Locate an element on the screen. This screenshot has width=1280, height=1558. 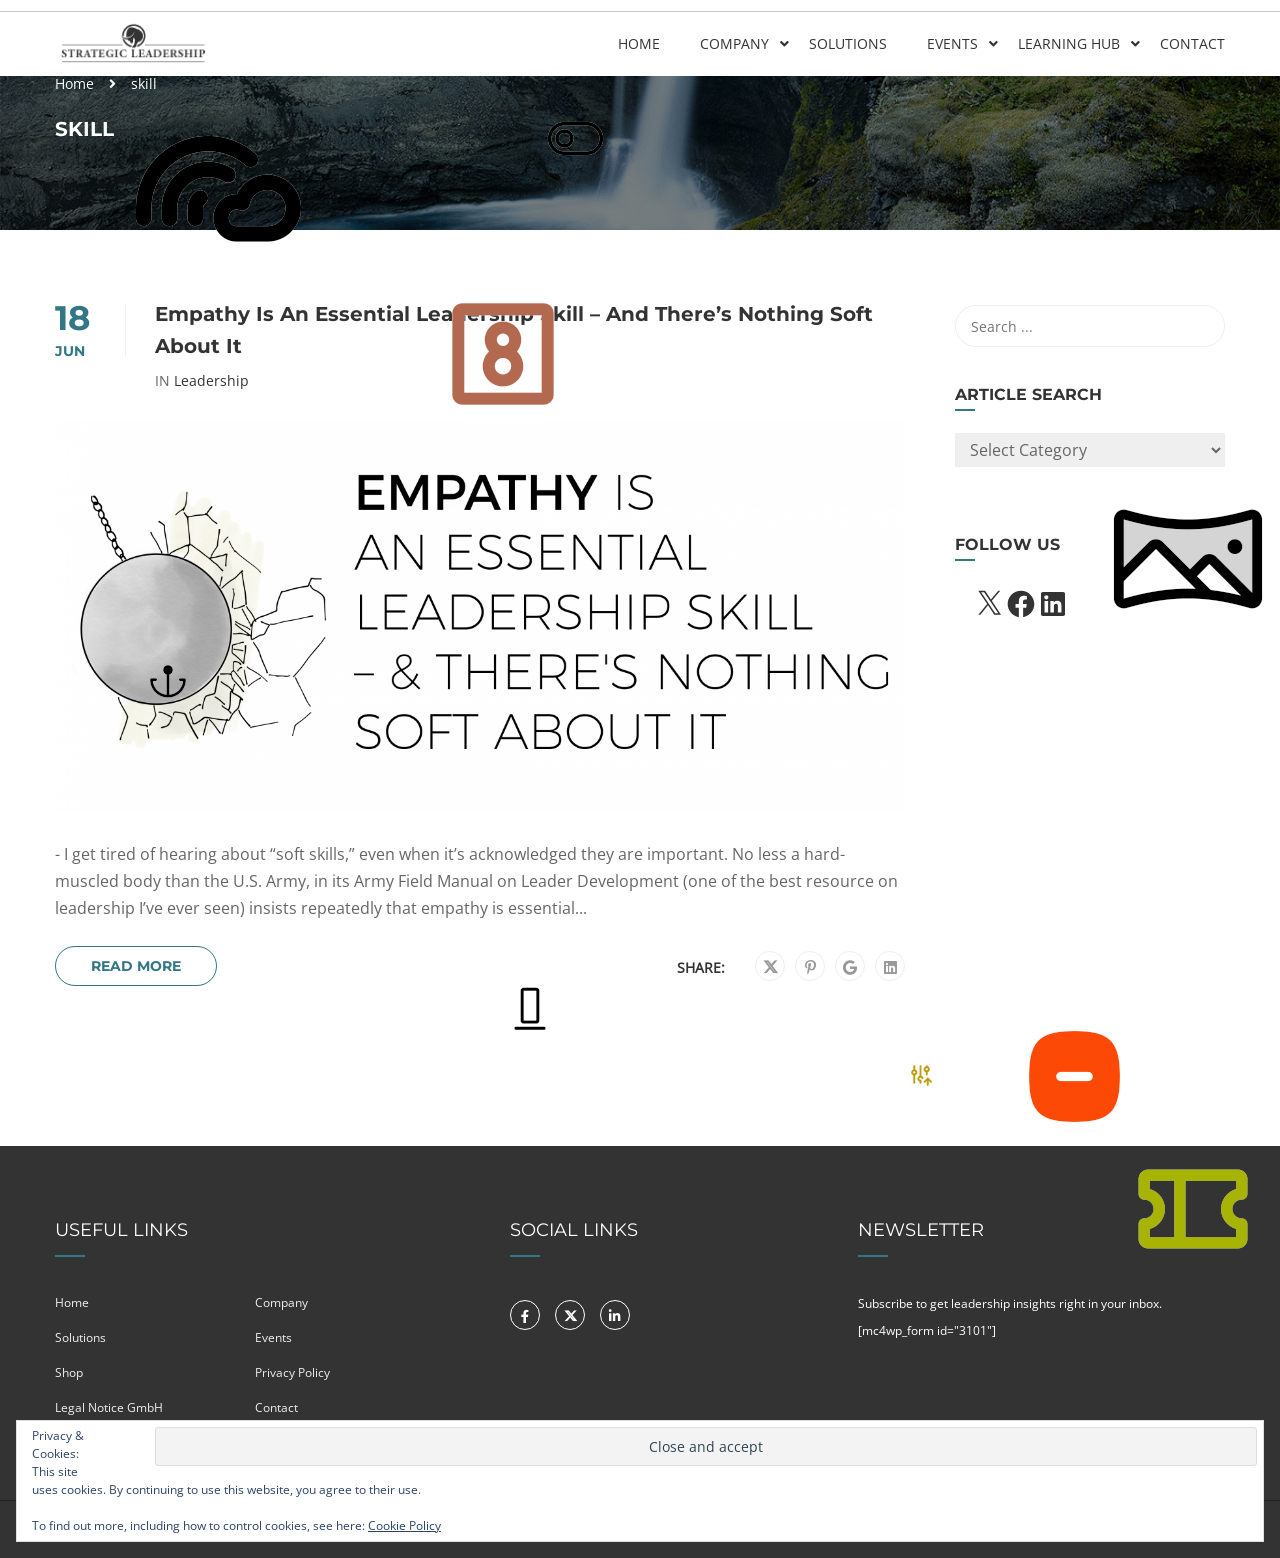
view panorama or wide-angle photos is located at coordinates (1188, 559).